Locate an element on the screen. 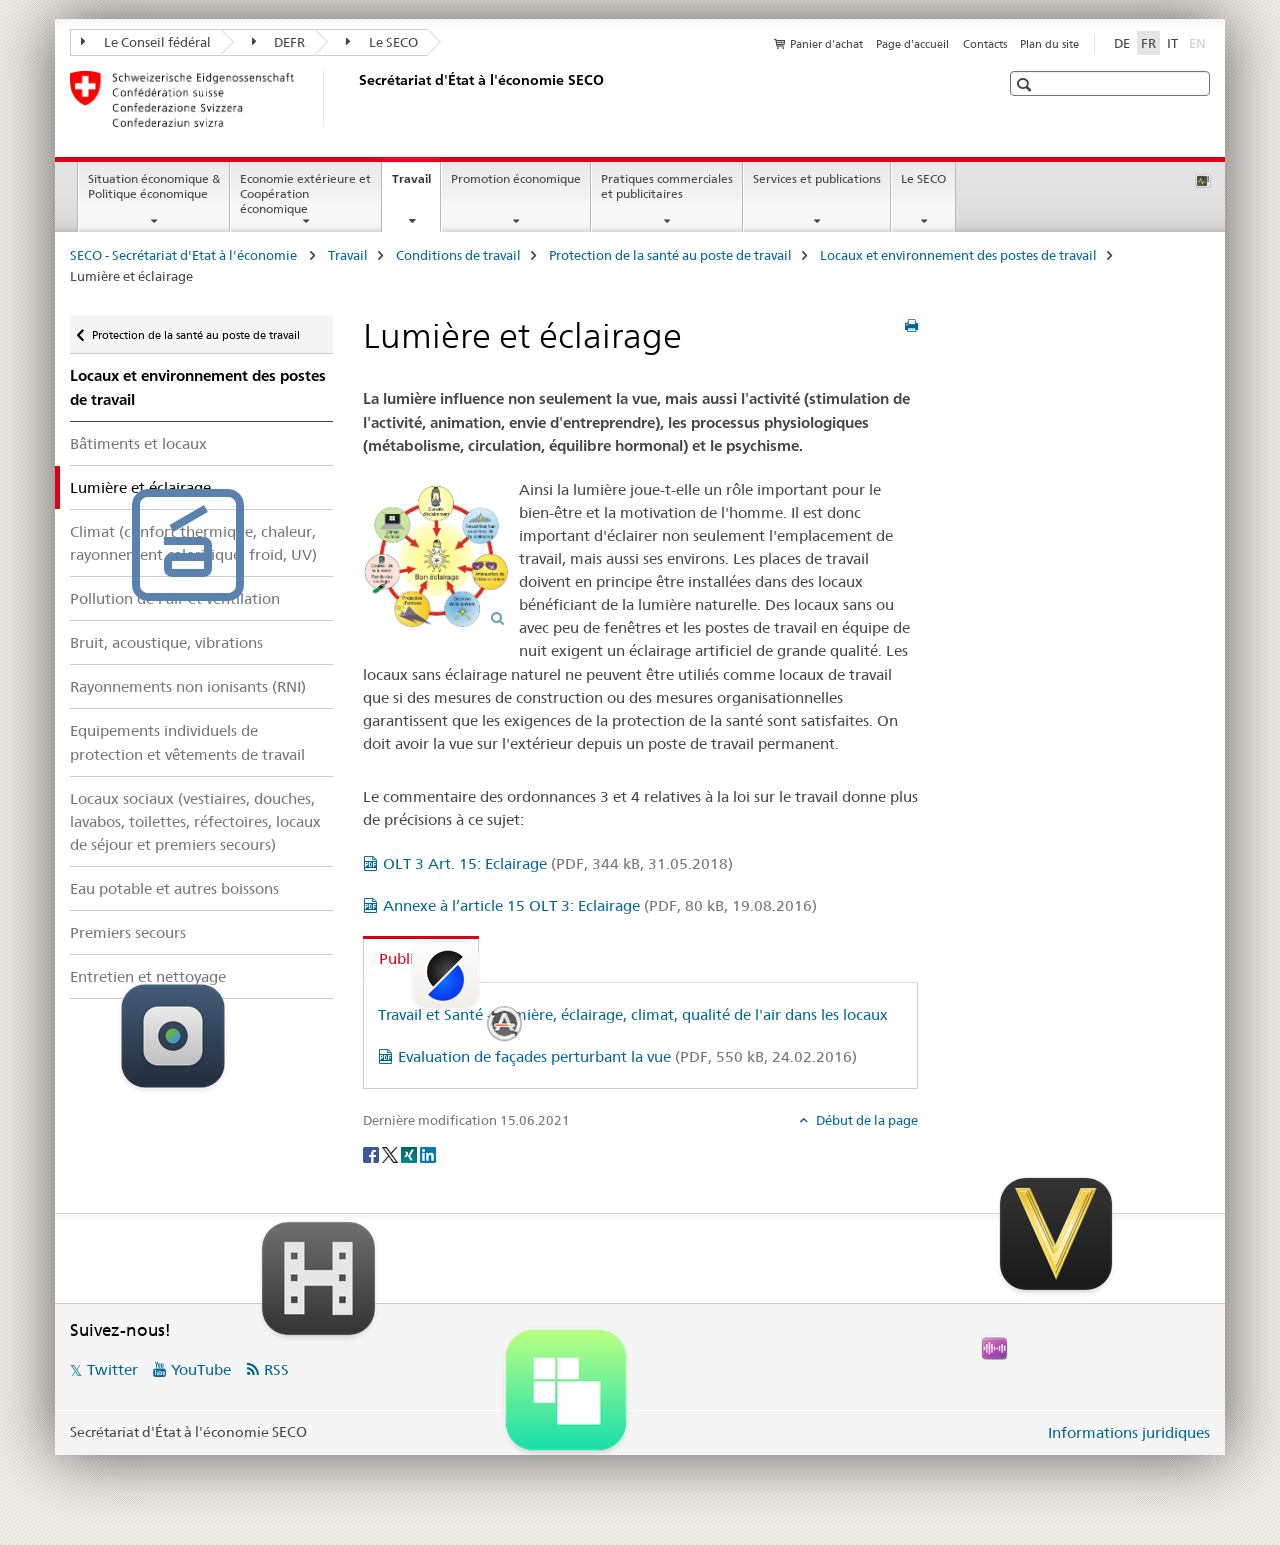  open SuperSlicer 3D printing slicer application is located at coordinates (445, 975).